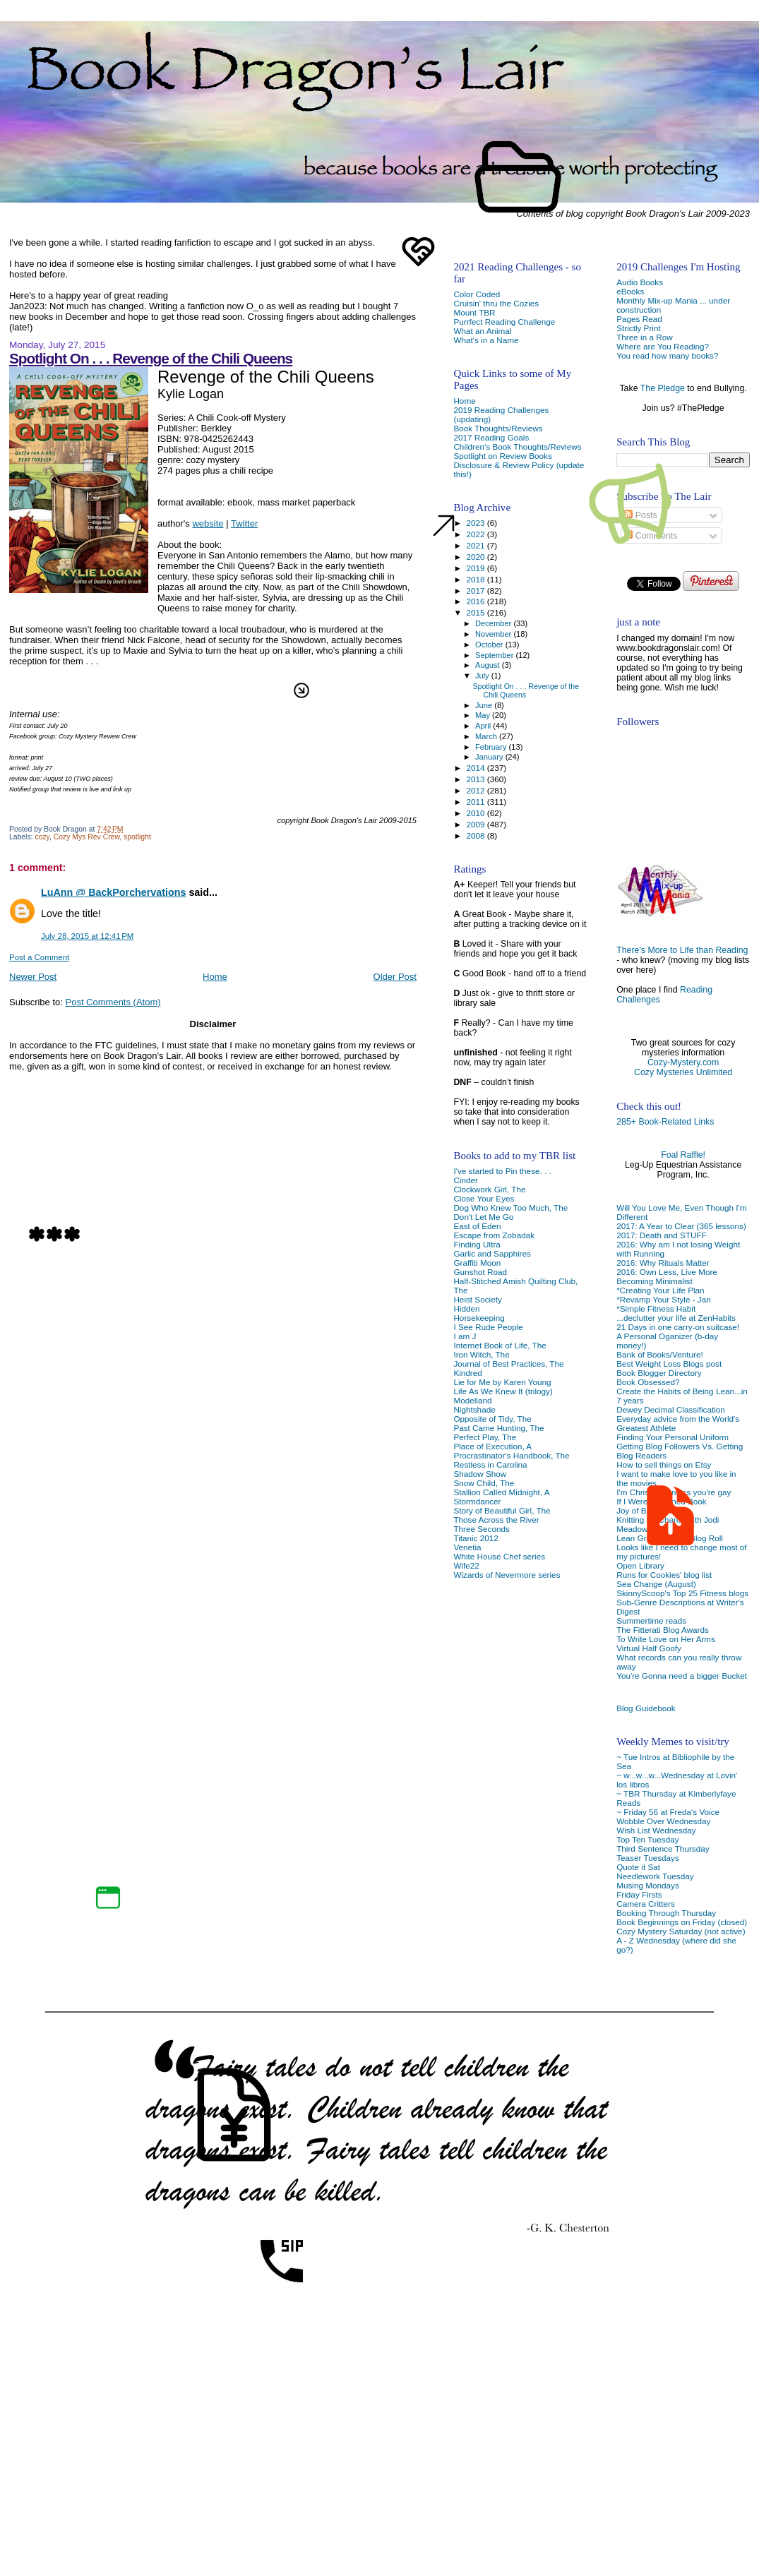 This screenshot has width=759, height=2576. What do you see at coordinates (630, 504) in the screenshot?
I see `view announcements or alerts` at bounding box center [630, 504].